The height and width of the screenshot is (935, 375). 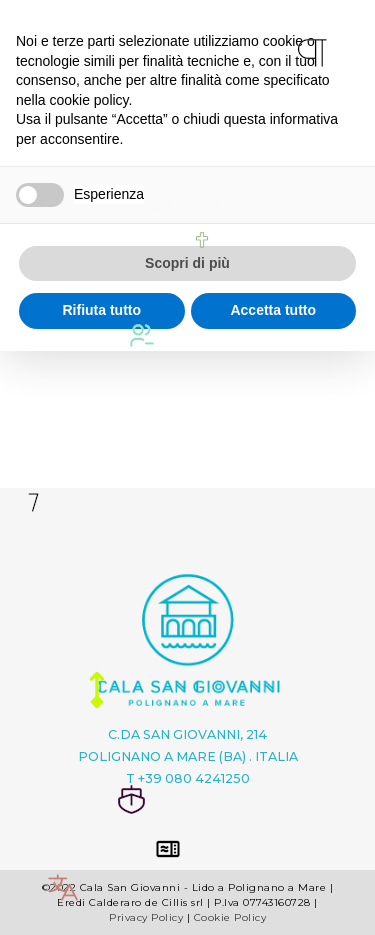 I want to click on indicates a religious or faith-based feature, so click(x=202, y=240).